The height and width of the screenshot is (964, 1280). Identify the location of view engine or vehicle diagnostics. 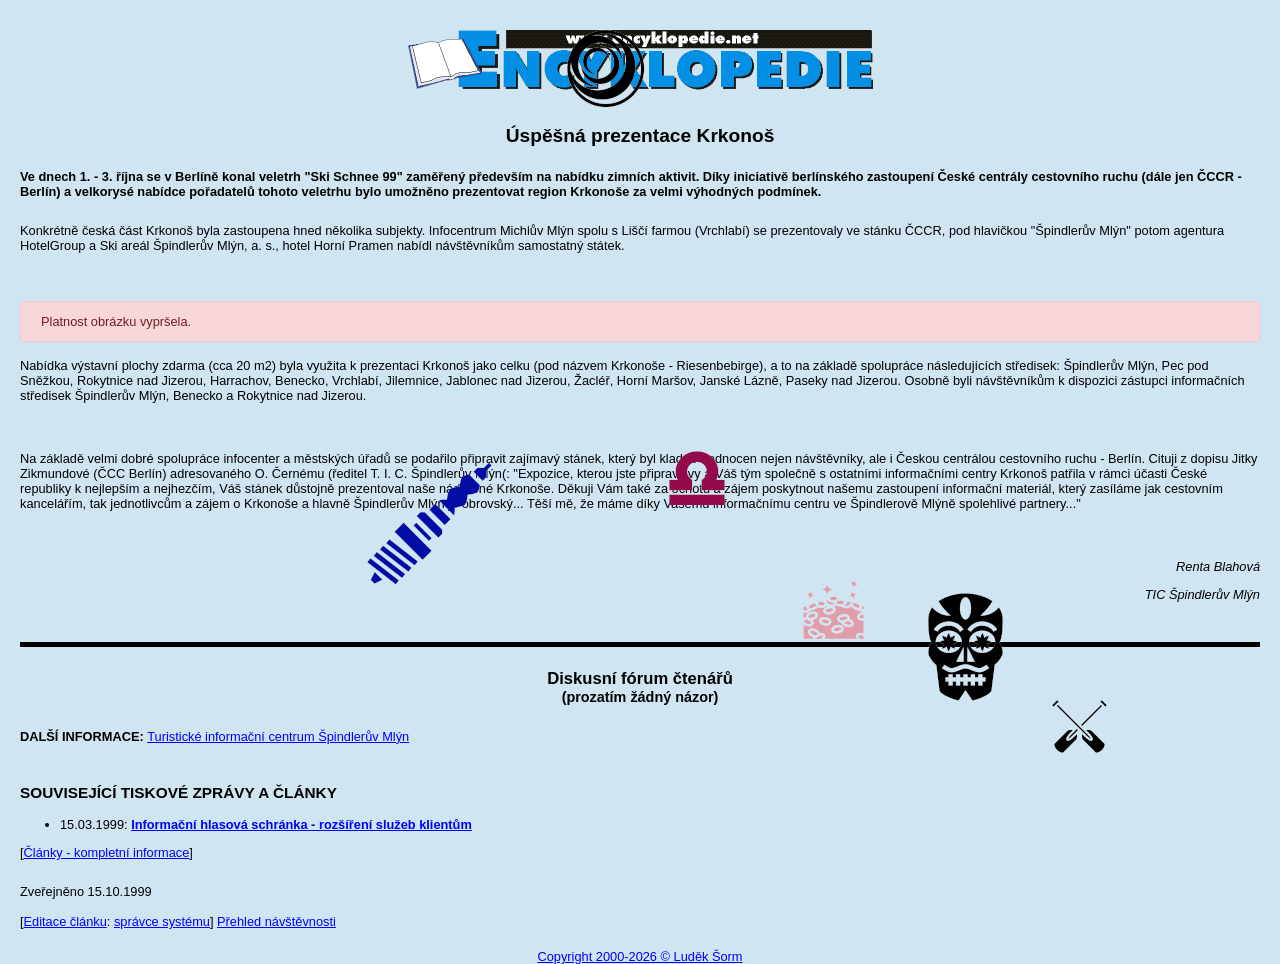
(429, 523).